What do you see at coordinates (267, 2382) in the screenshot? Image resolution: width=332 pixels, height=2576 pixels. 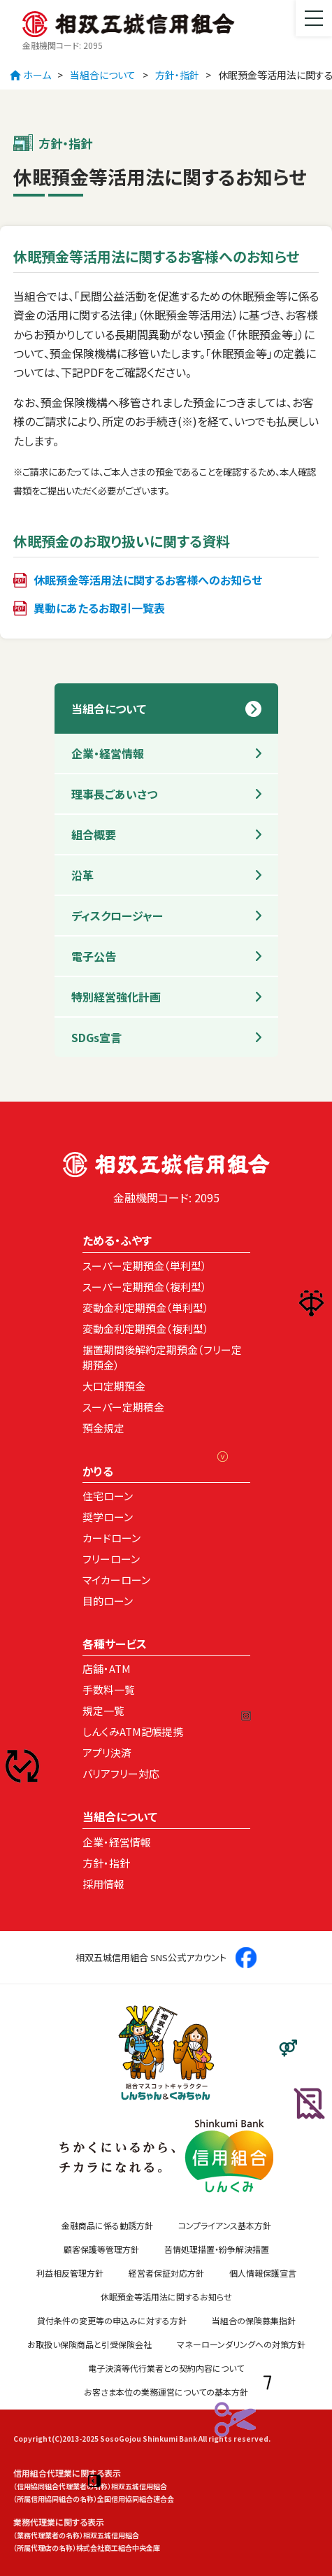 I see `indicates item number 7 in a list or sequence` at bounding box center [267, 2382].